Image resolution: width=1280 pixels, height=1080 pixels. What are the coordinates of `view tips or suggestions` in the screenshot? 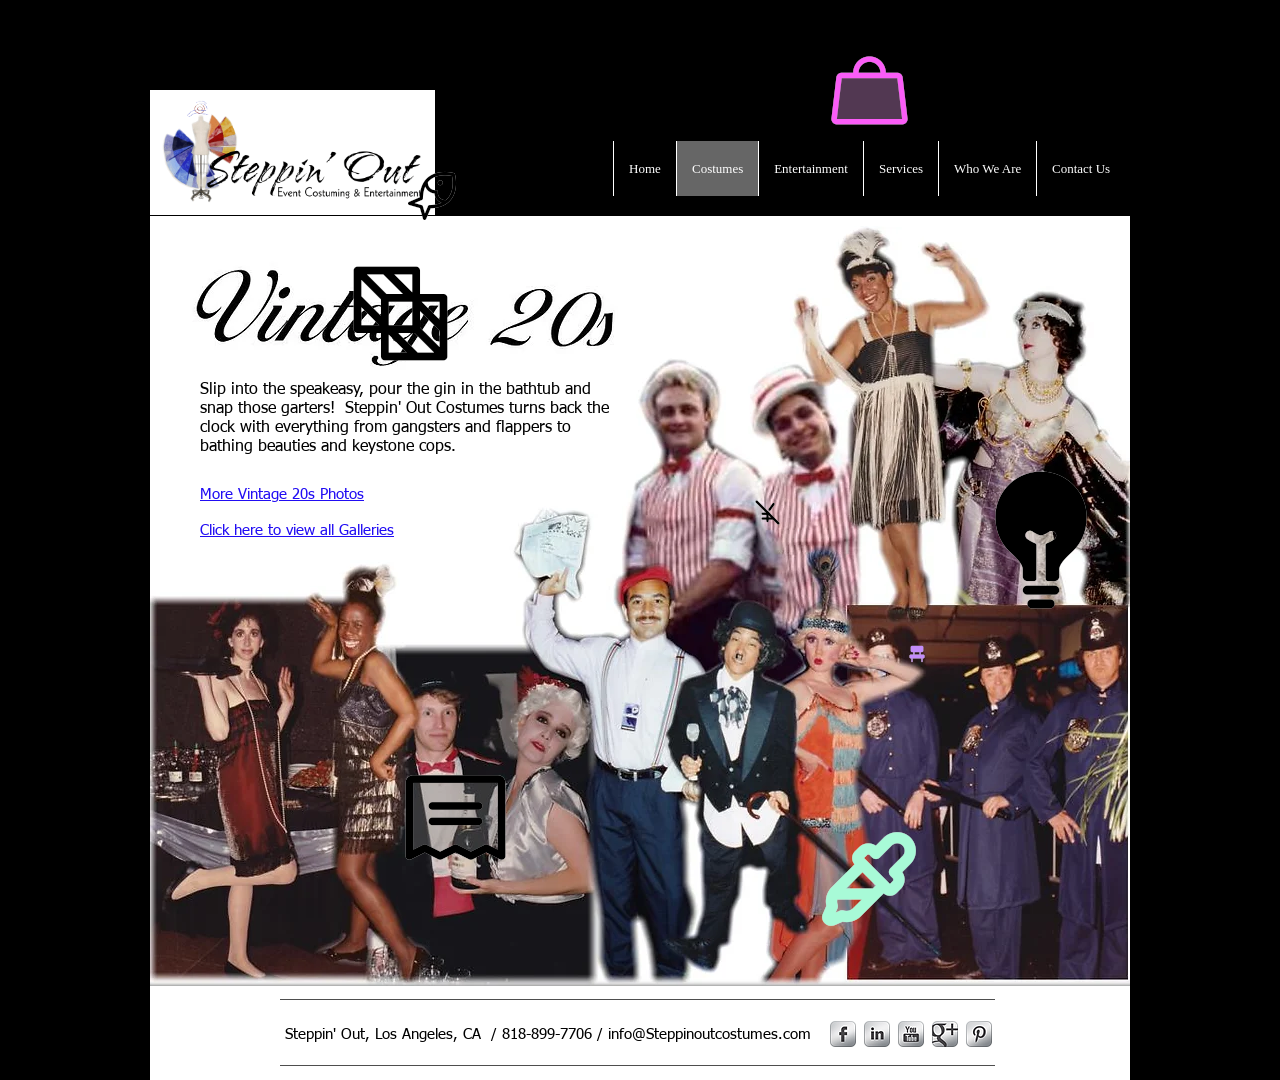 It's located at (1041, 540).